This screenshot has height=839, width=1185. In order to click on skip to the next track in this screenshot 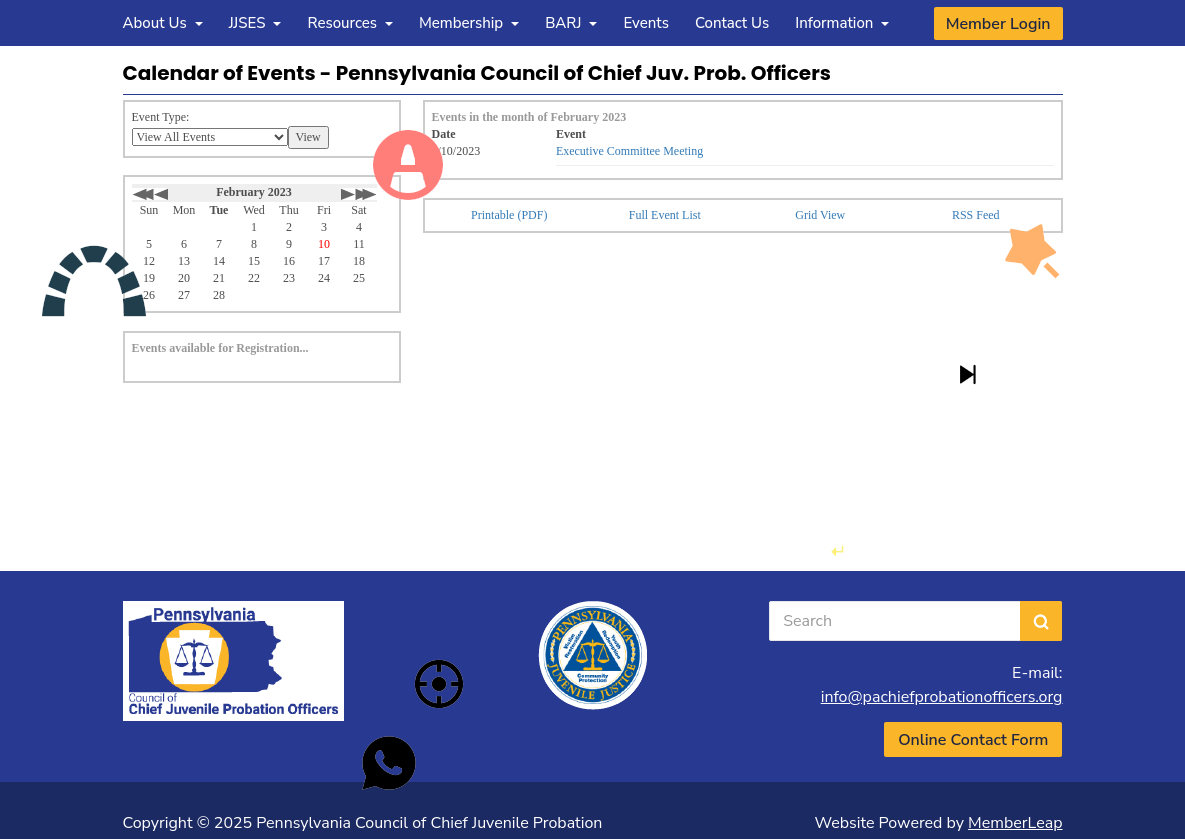, I will do `click(968, 374)`.